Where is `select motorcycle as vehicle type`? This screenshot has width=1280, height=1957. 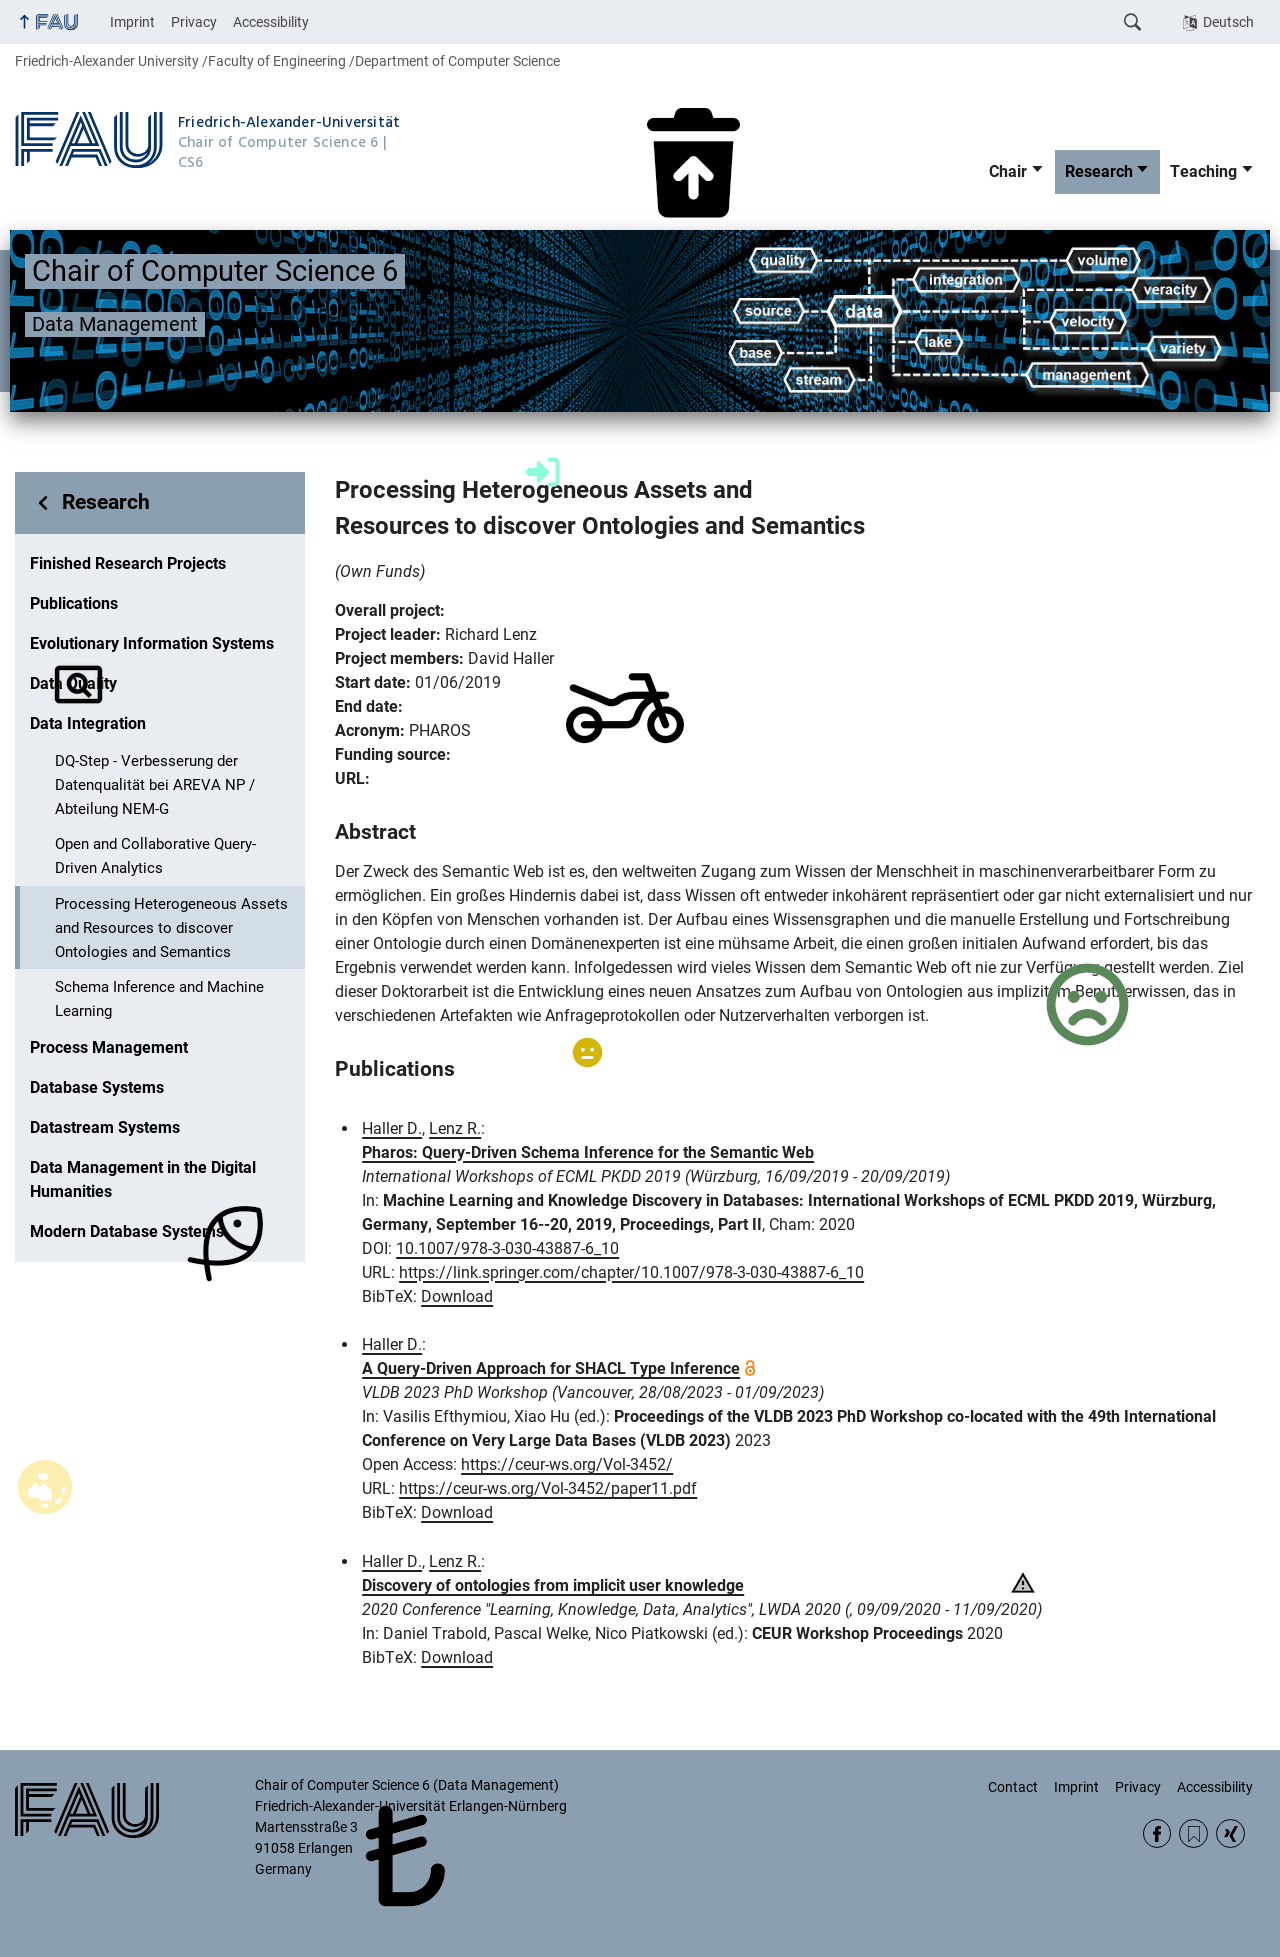 select motorcycle as vehicle type is located at coordinates (625, 710).